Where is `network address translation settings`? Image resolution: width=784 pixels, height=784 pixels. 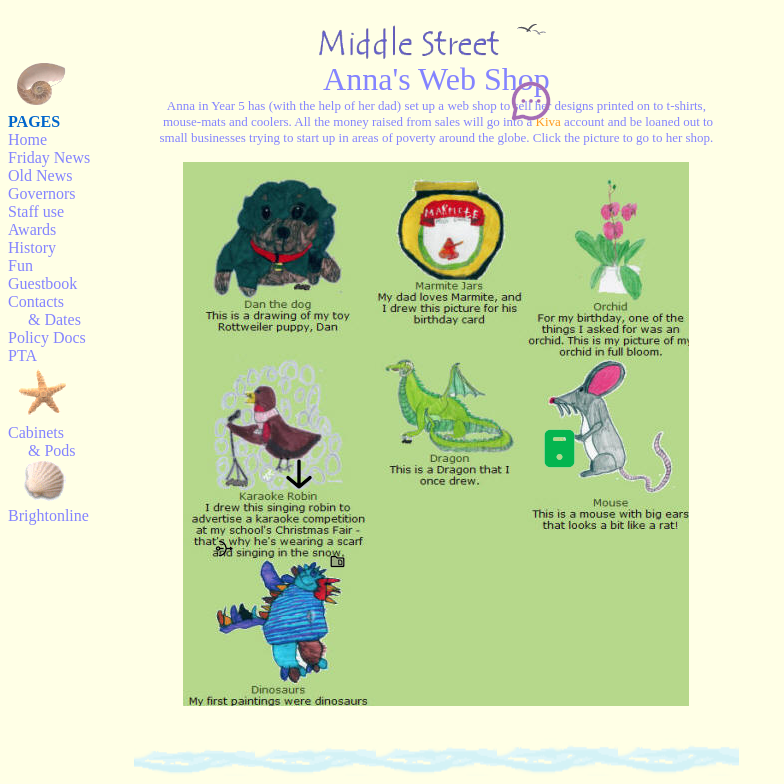 network address translation settings is located at coordinates (224, 548).